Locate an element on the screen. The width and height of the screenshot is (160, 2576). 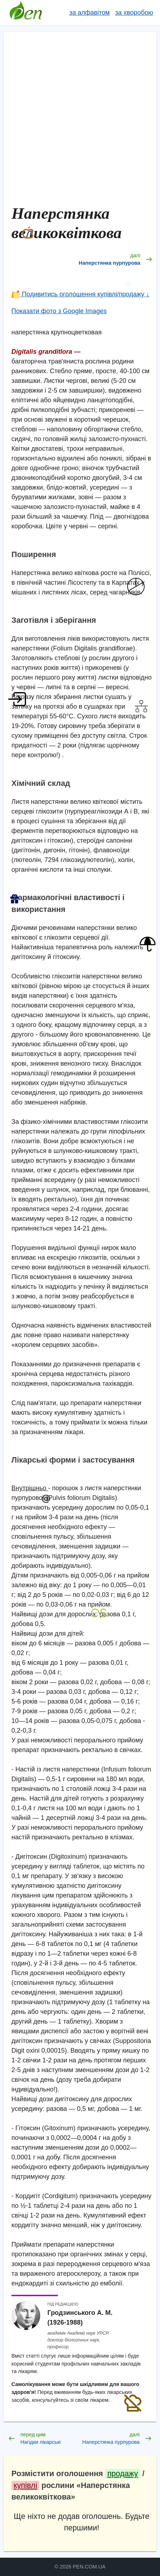
mention a user in a post or comment is located at coordinates (46, 1499).